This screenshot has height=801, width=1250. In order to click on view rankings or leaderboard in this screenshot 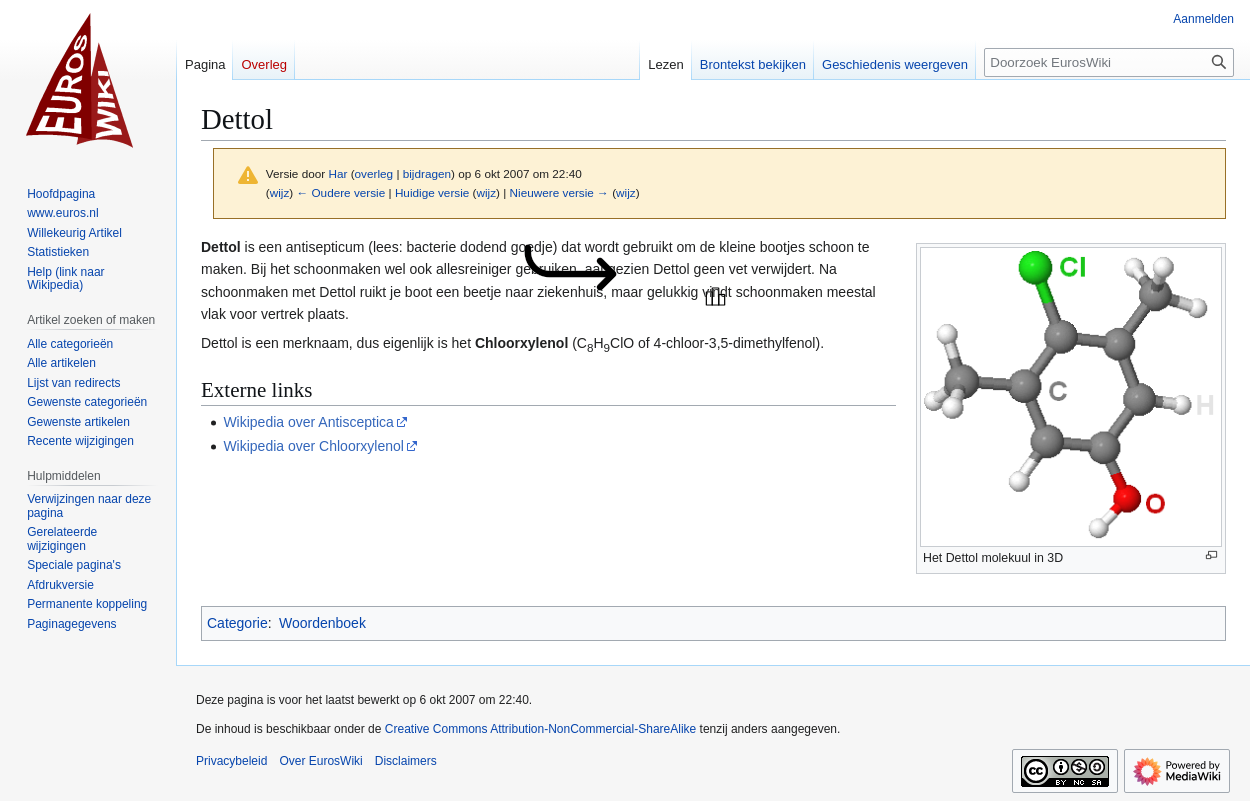, I will do `click(715, 296)`.